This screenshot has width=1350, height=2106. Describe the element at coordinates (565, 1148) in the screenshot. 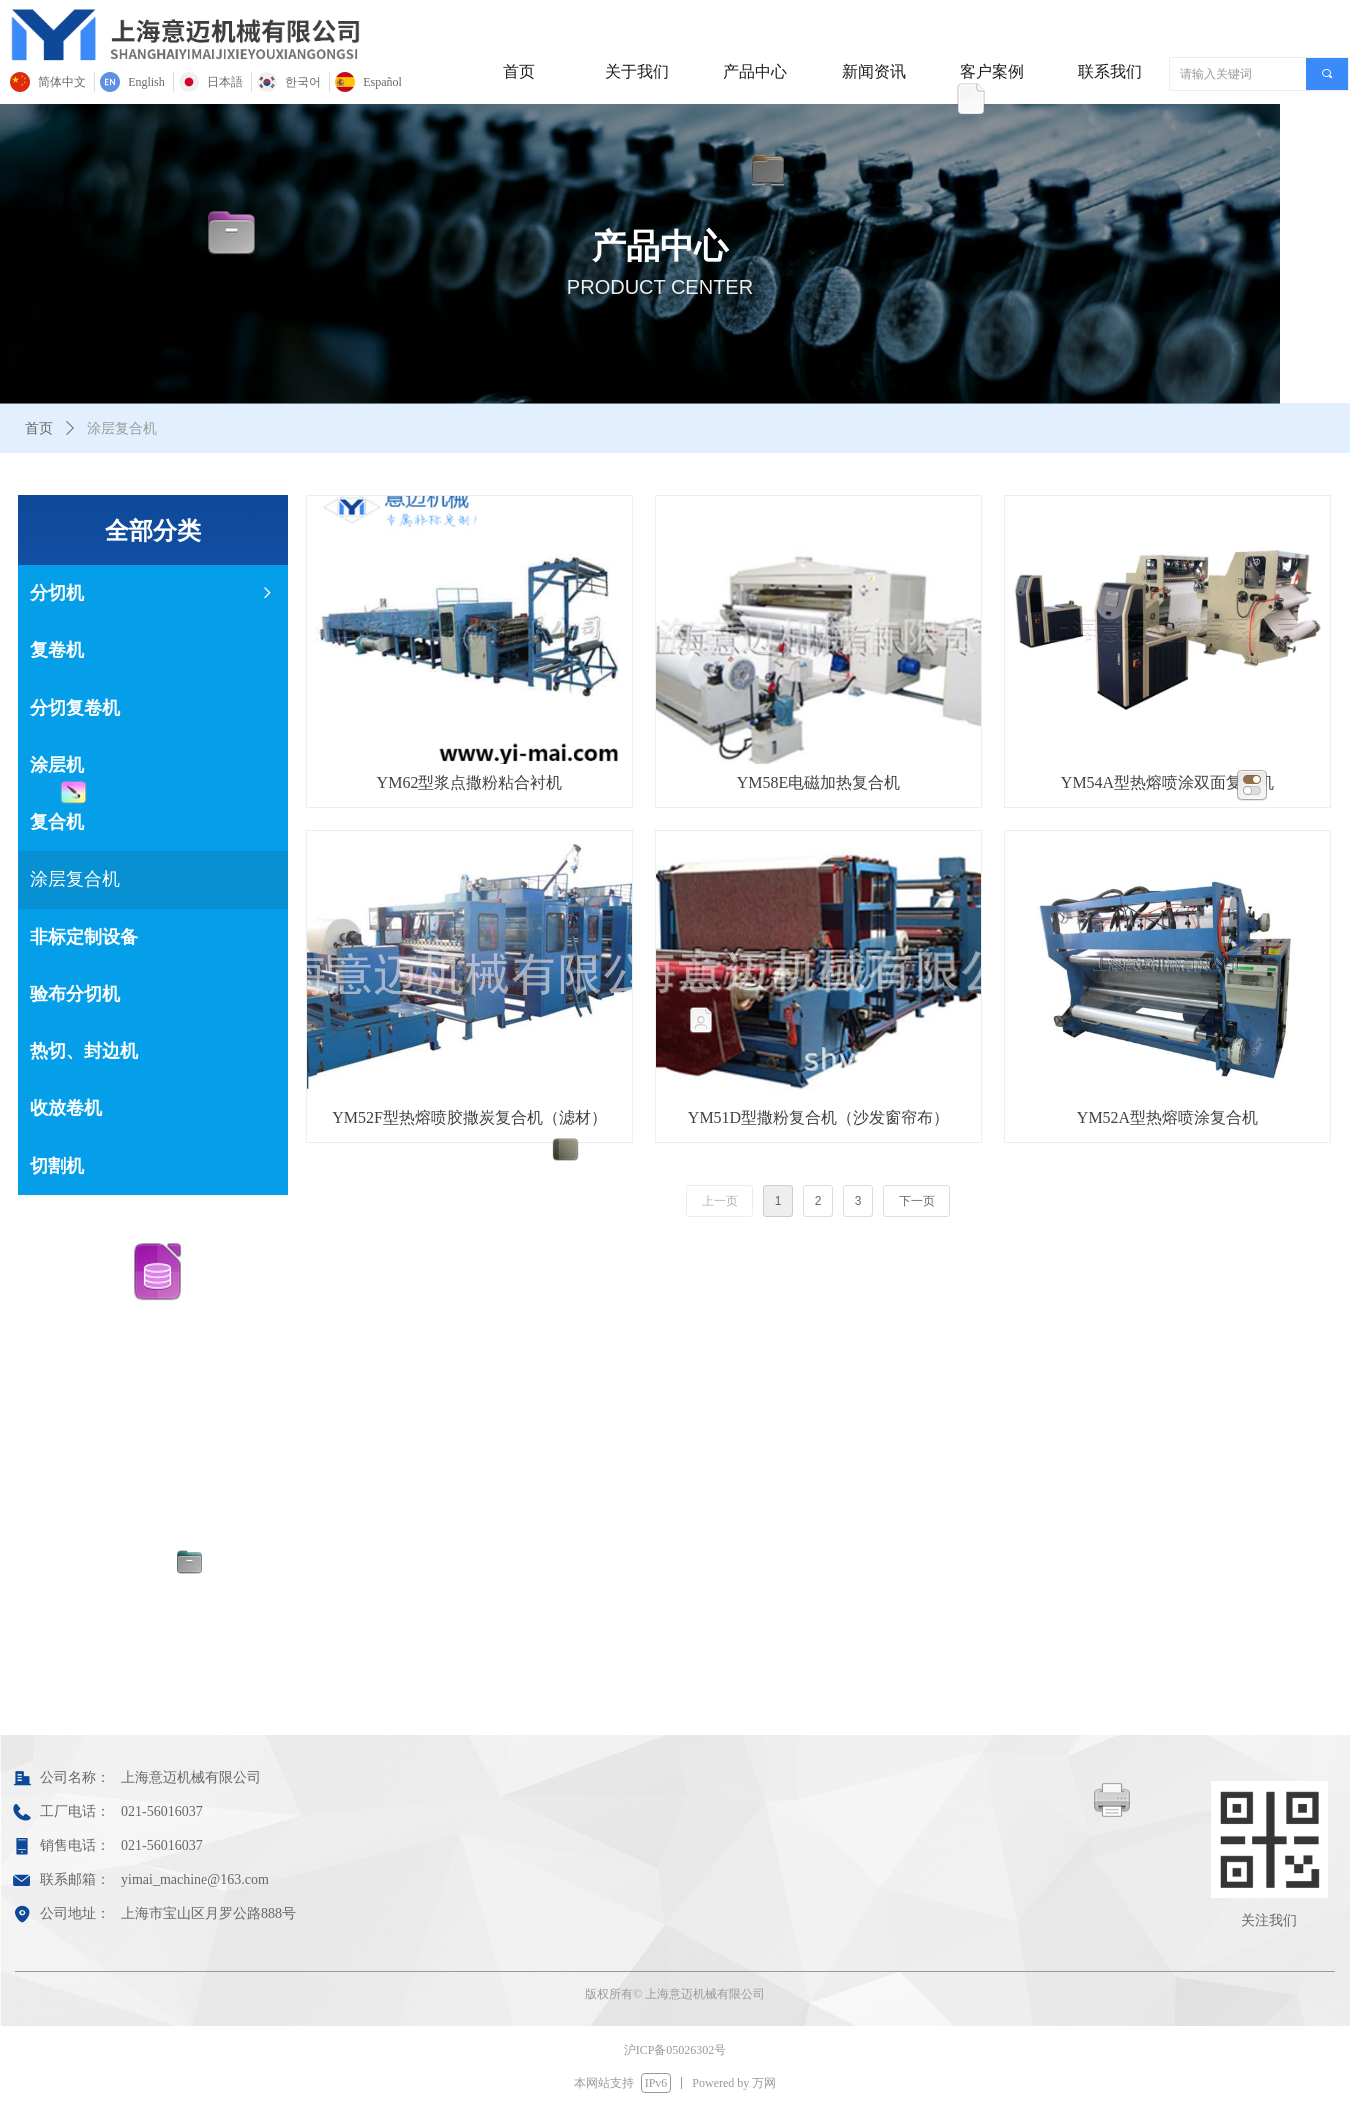

I see `access the desktop folder` at that location.